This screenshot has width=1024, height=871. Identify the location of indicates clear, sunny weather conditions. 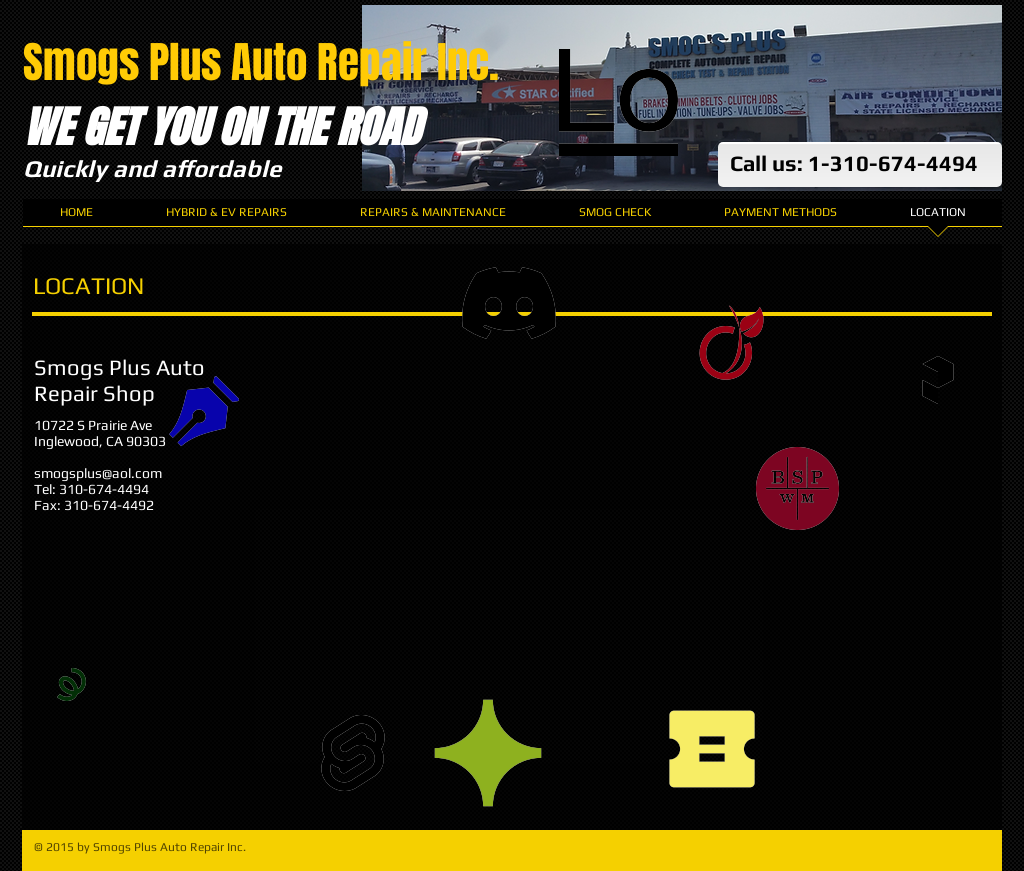
(488, 753).